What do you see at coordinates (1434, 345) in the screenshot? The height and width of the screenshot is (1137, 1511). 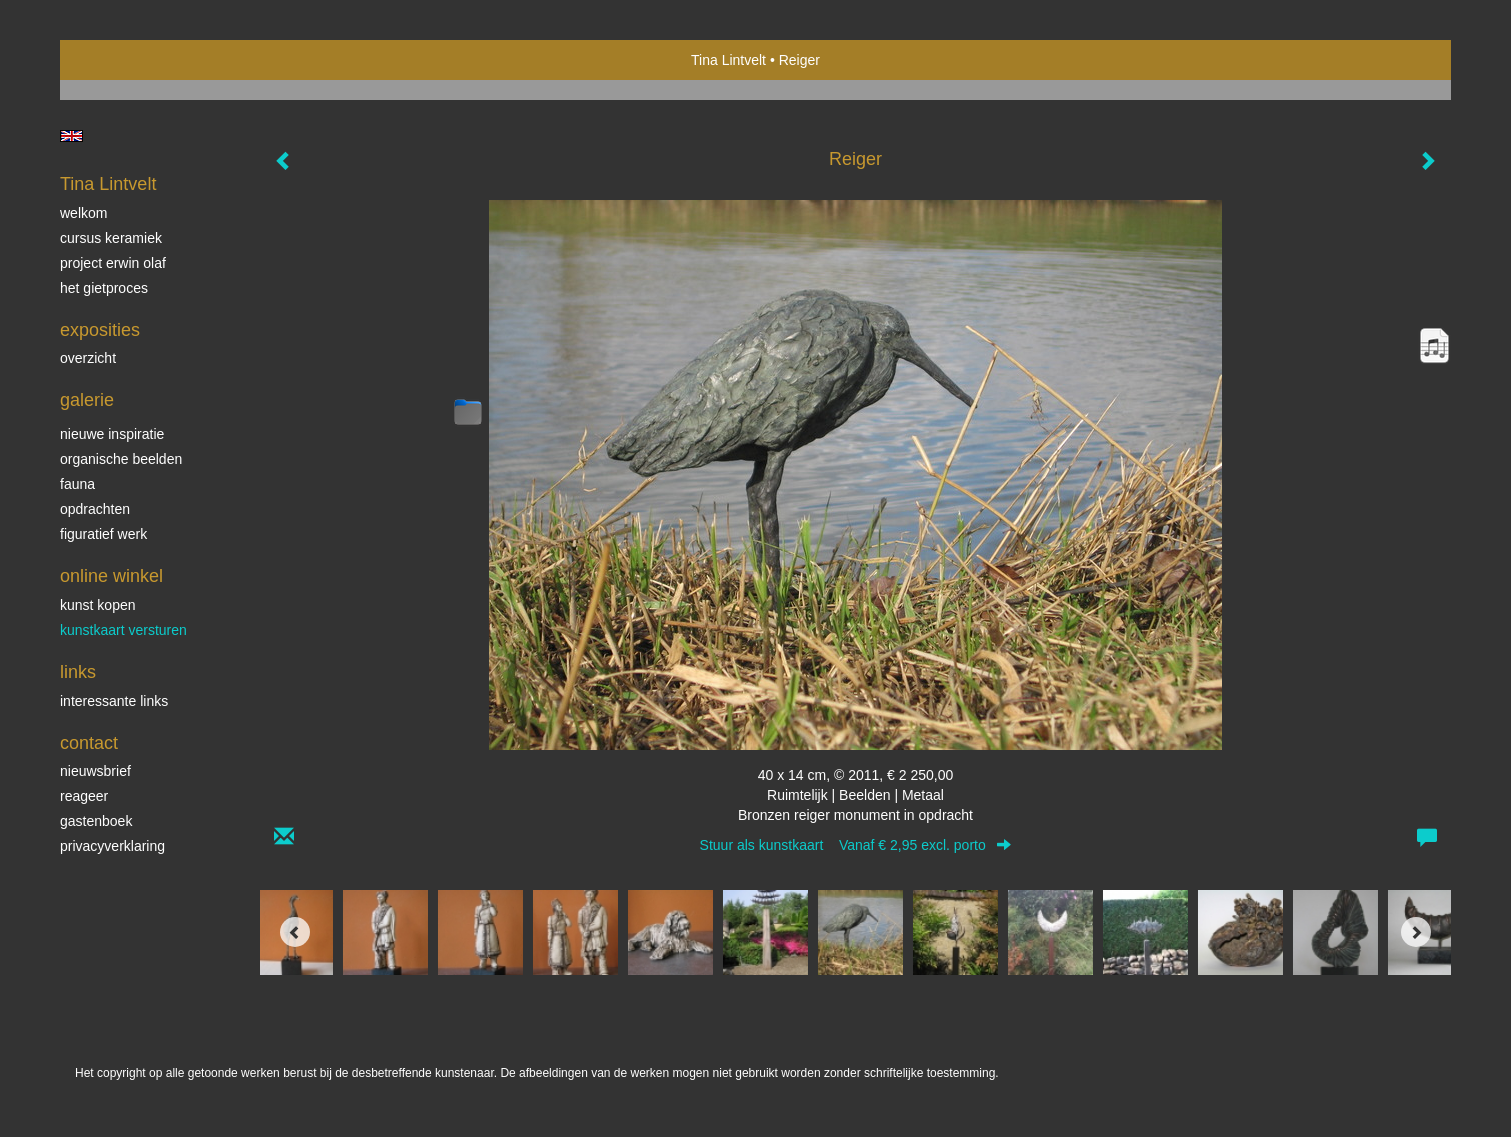 I see `open a lilypond music notation file` at bounding box center [1434, 345].